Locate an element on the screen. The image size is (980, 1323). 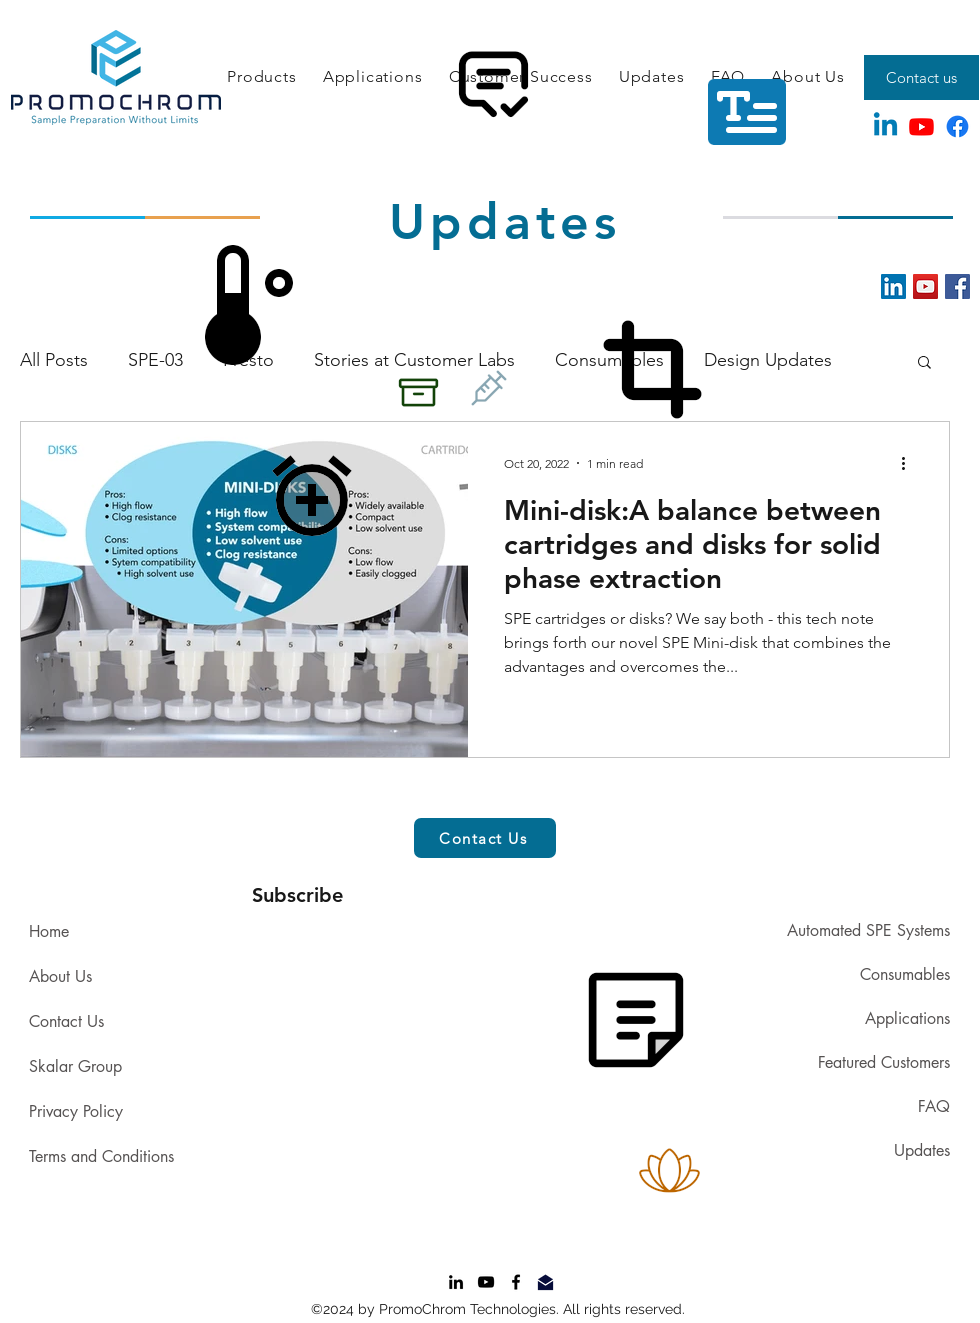
access medical or health-related features is located at coordinates (489, 388).